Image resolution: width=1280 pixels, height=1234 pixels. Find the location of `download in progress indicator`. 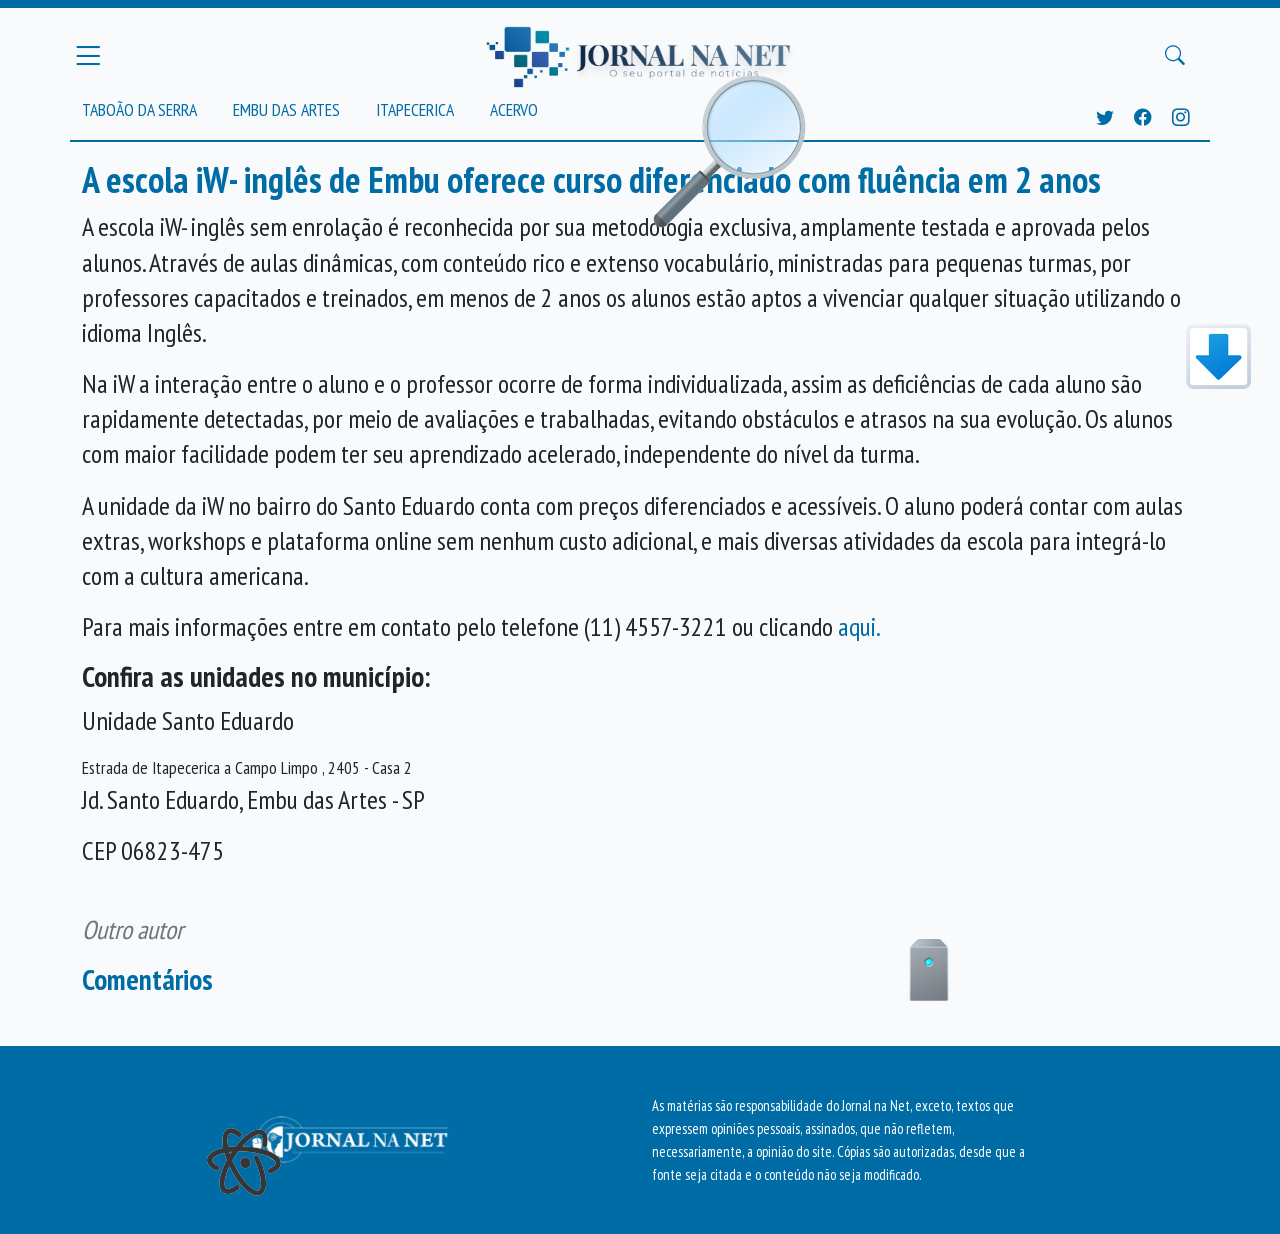

download in progress indicator is located at coordinates (1168, 306).